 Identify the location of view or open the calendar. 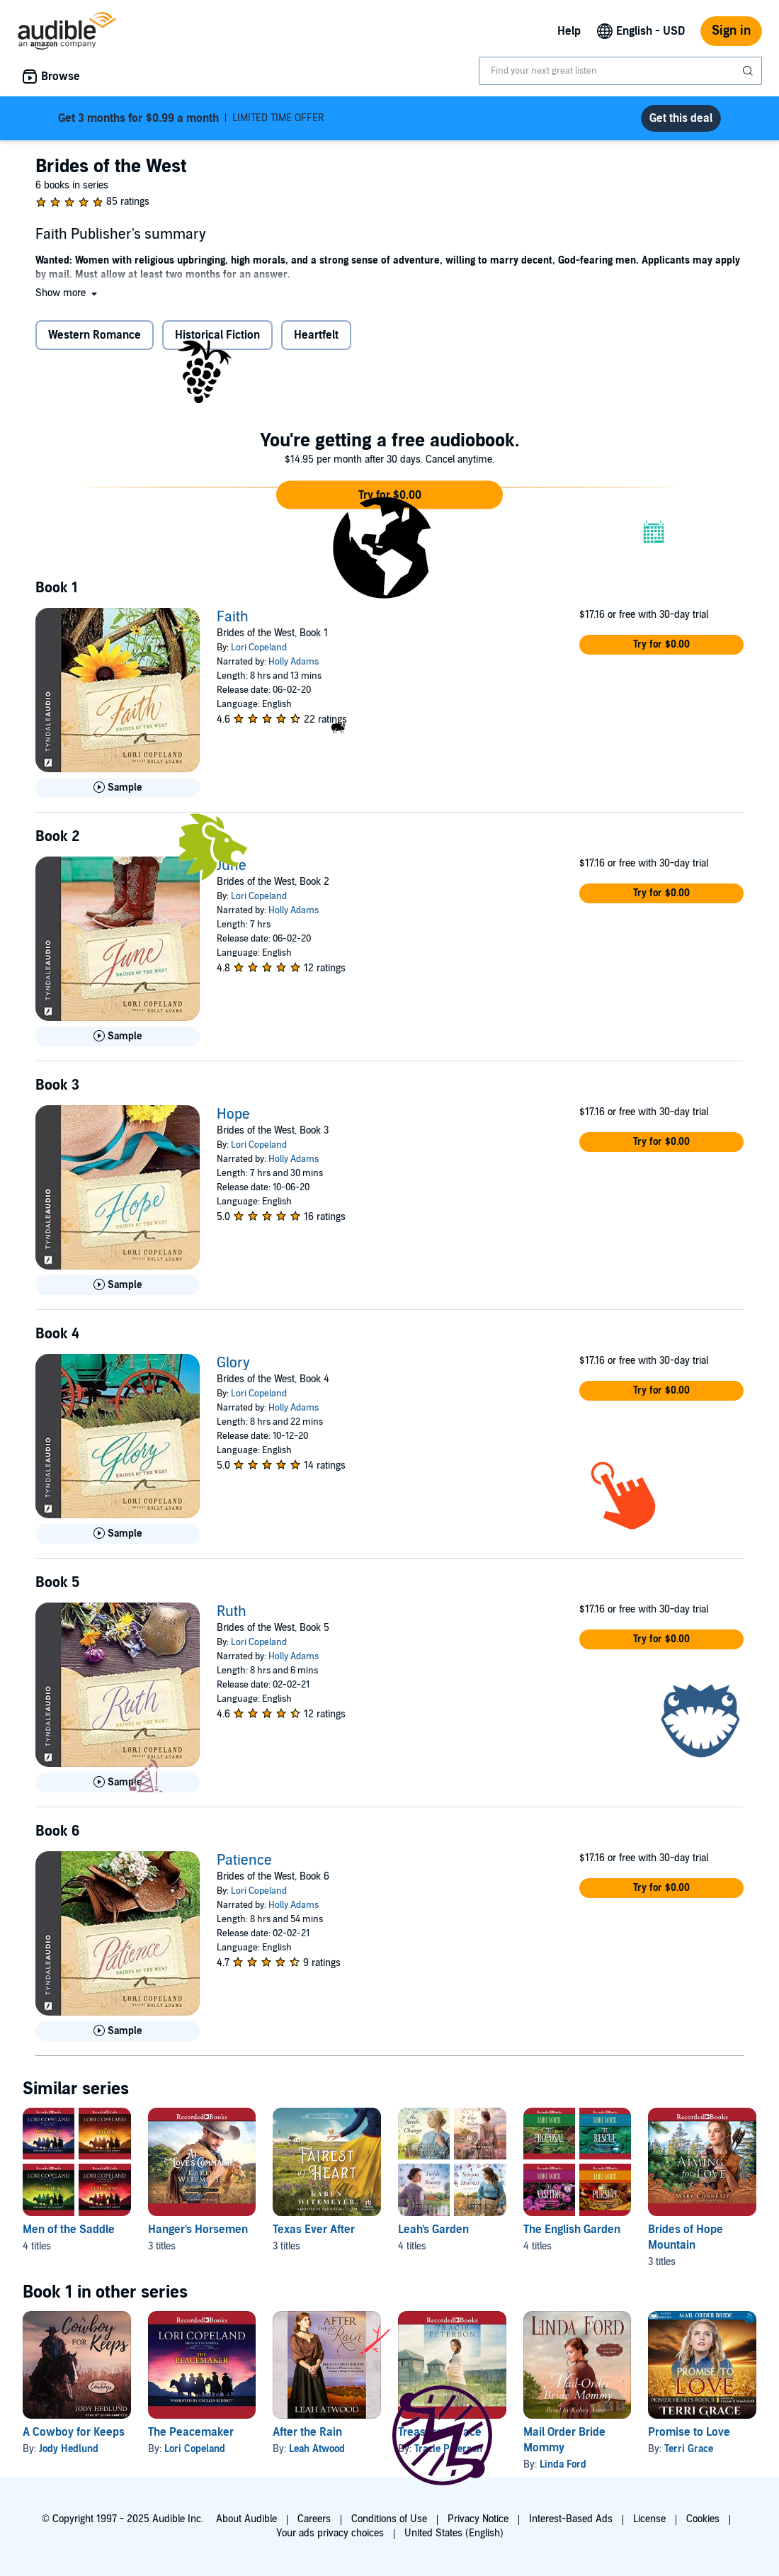
(654, 533).